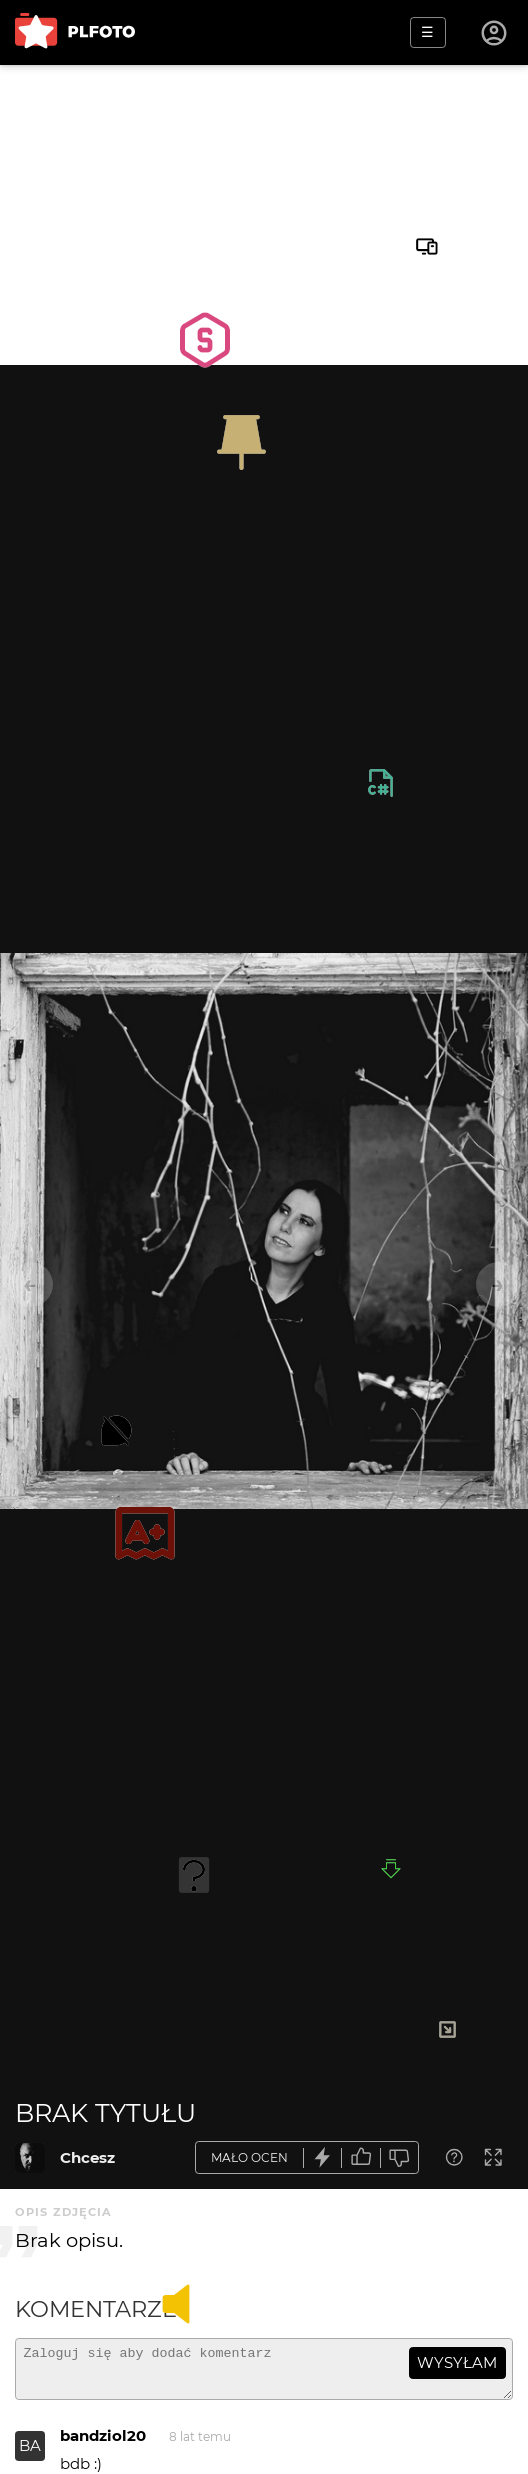 The height and width of the screenshot is (2474, 528). Describe the element at coordinates (182, 2304) in the screenshot. I see `speaker with no audio output` at that location.